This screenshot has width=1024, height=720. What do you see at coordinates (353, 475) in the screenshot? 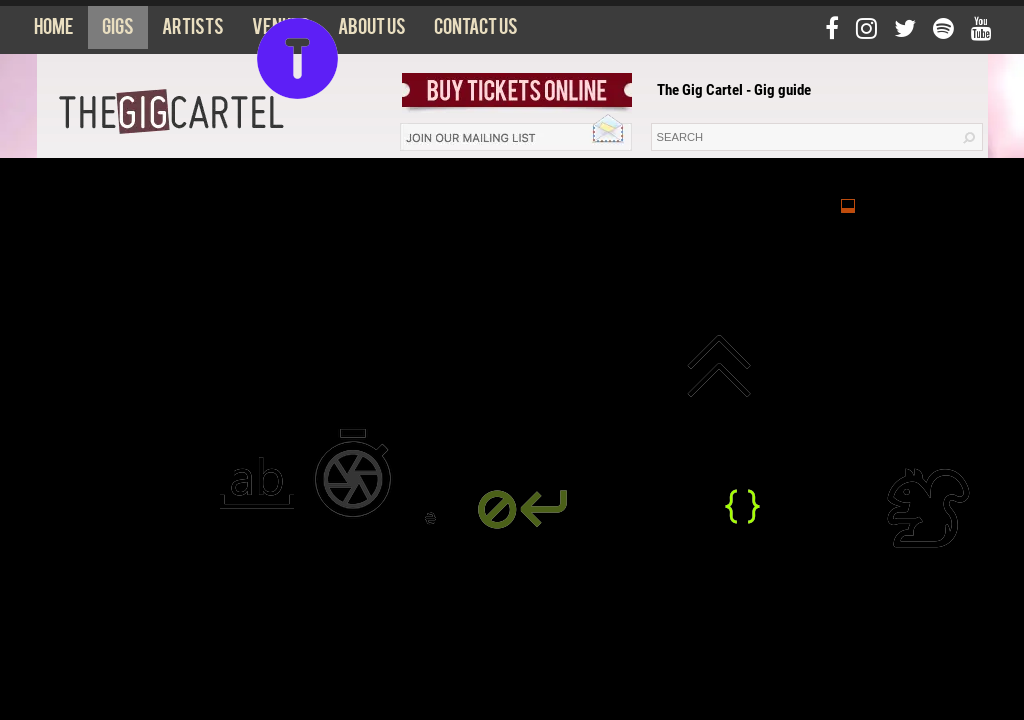
I see `adjust camera shutter speed settings` at bounding box center [353, 475].